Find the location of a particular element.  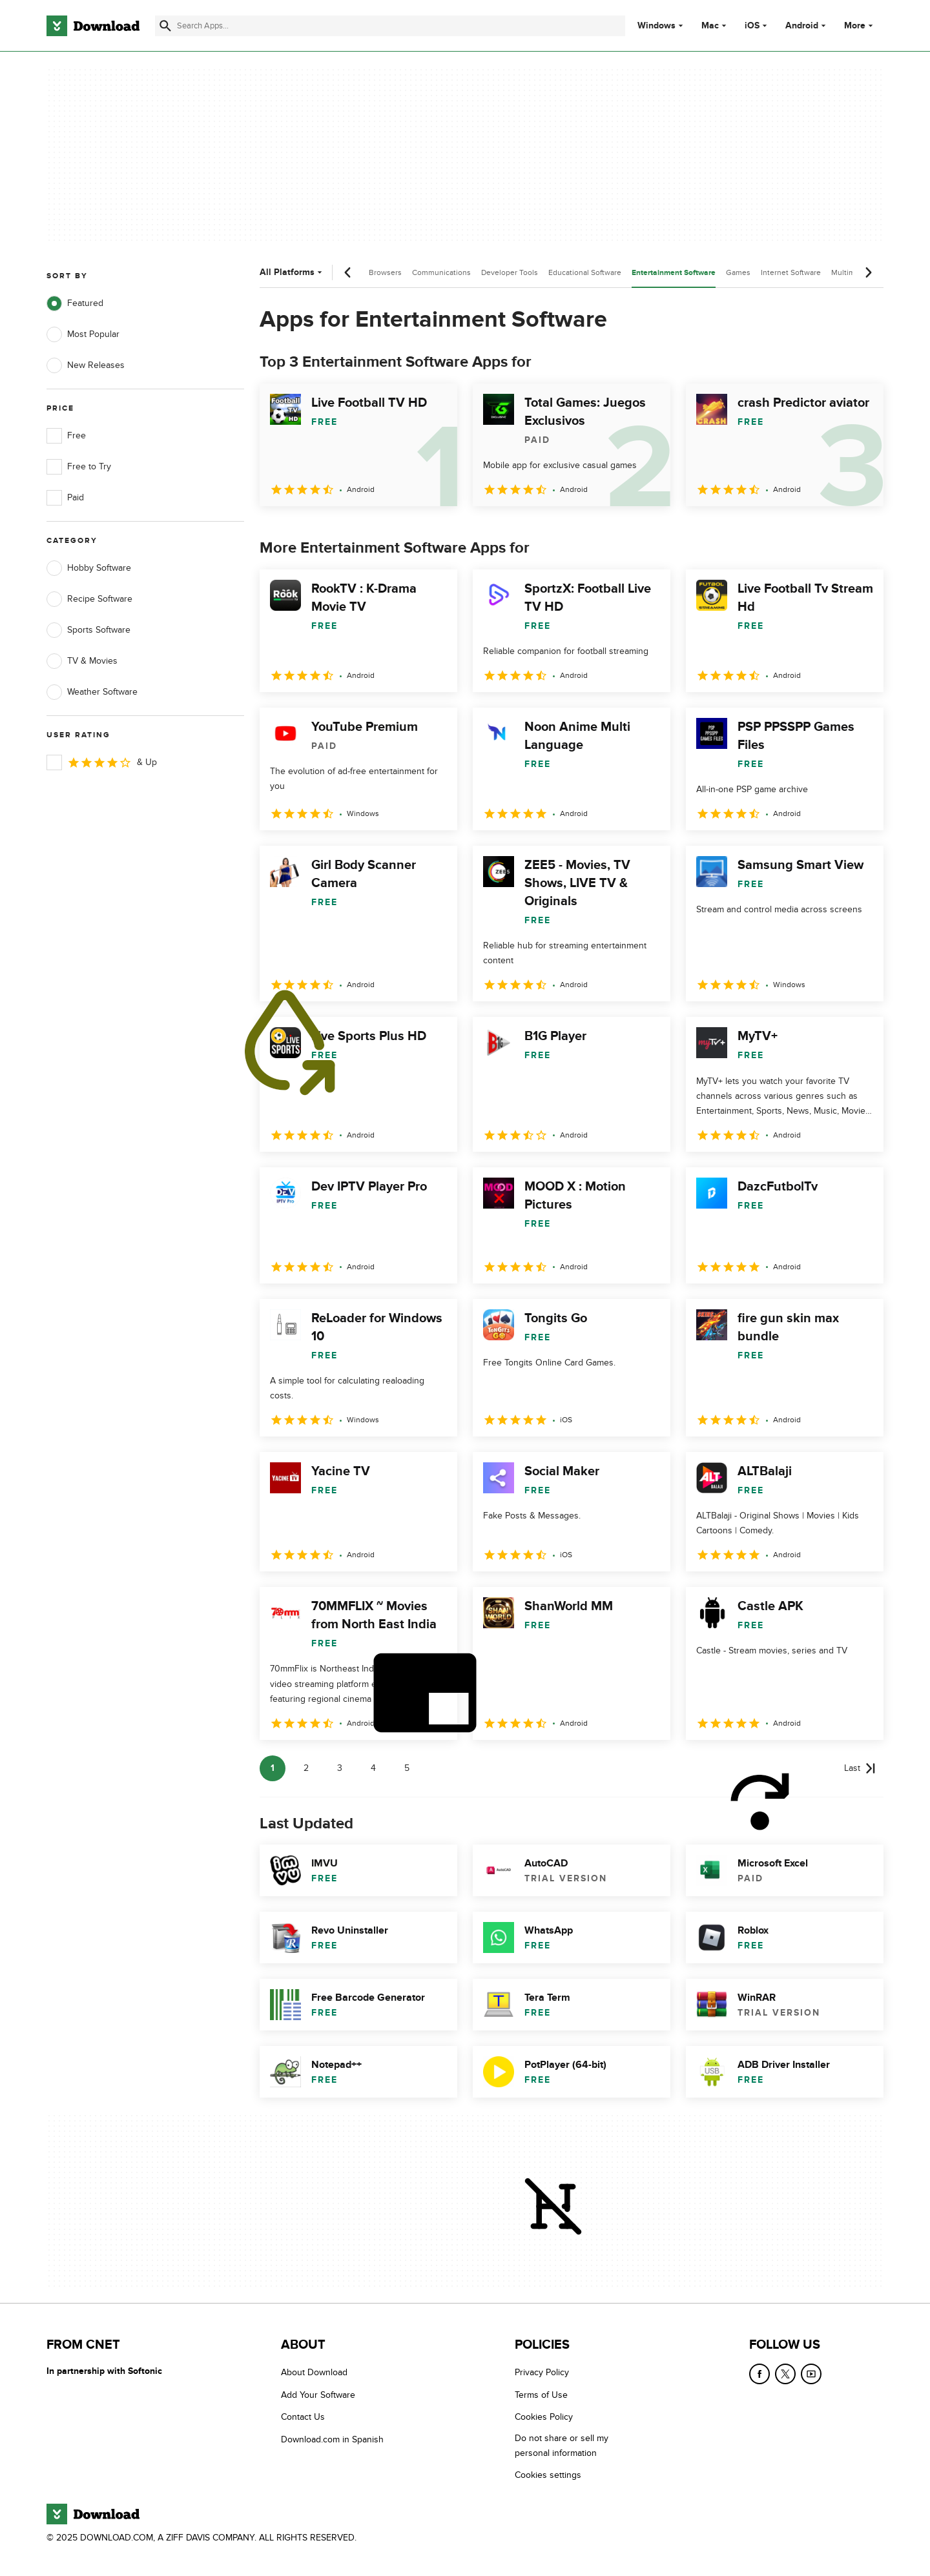

share water usage or hydration data is located at coordinates (285, 1040).